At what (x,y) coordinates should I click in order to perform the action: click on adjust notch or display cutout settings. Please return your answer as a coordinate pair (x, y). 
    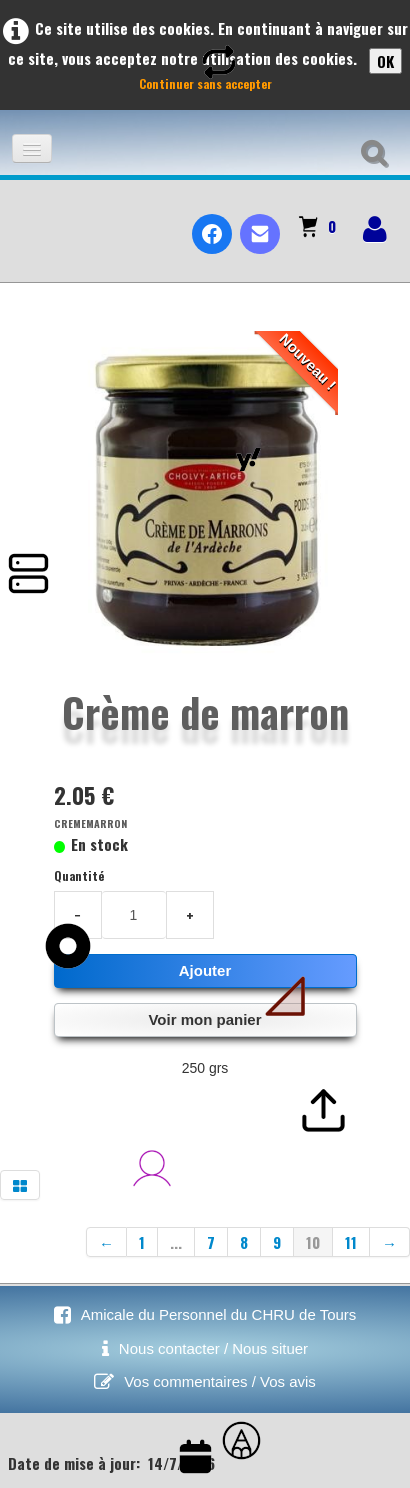
    Looking at the image, I should click on (288, 999).